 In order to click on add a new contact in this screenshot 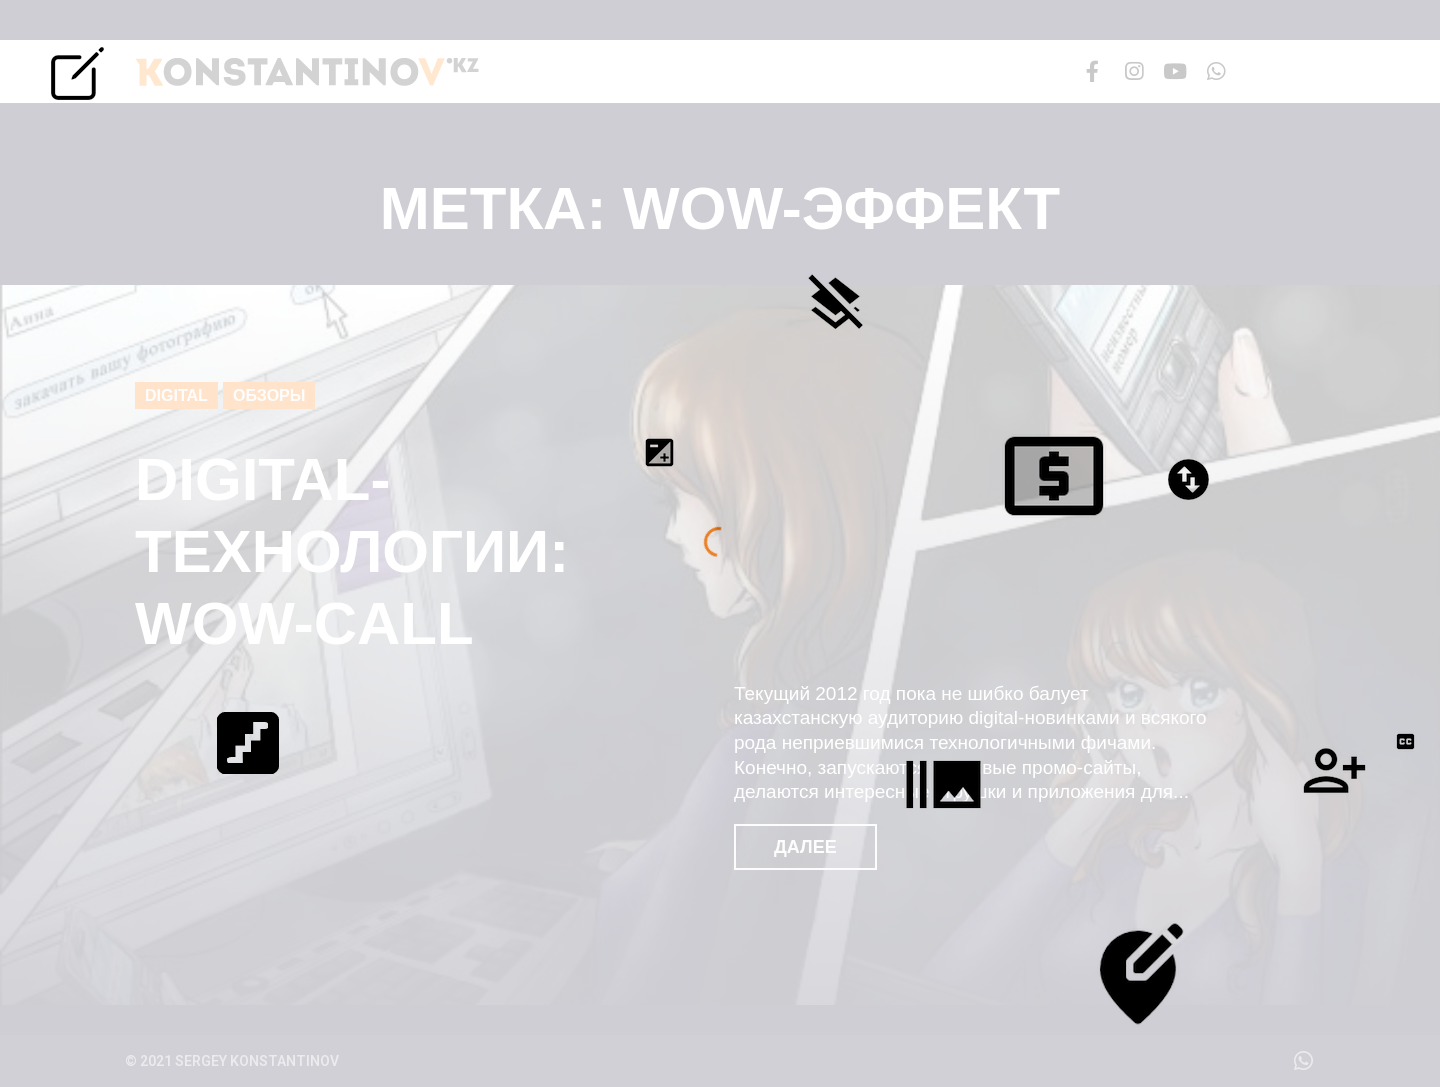, I will do `click(1334, 770)`.